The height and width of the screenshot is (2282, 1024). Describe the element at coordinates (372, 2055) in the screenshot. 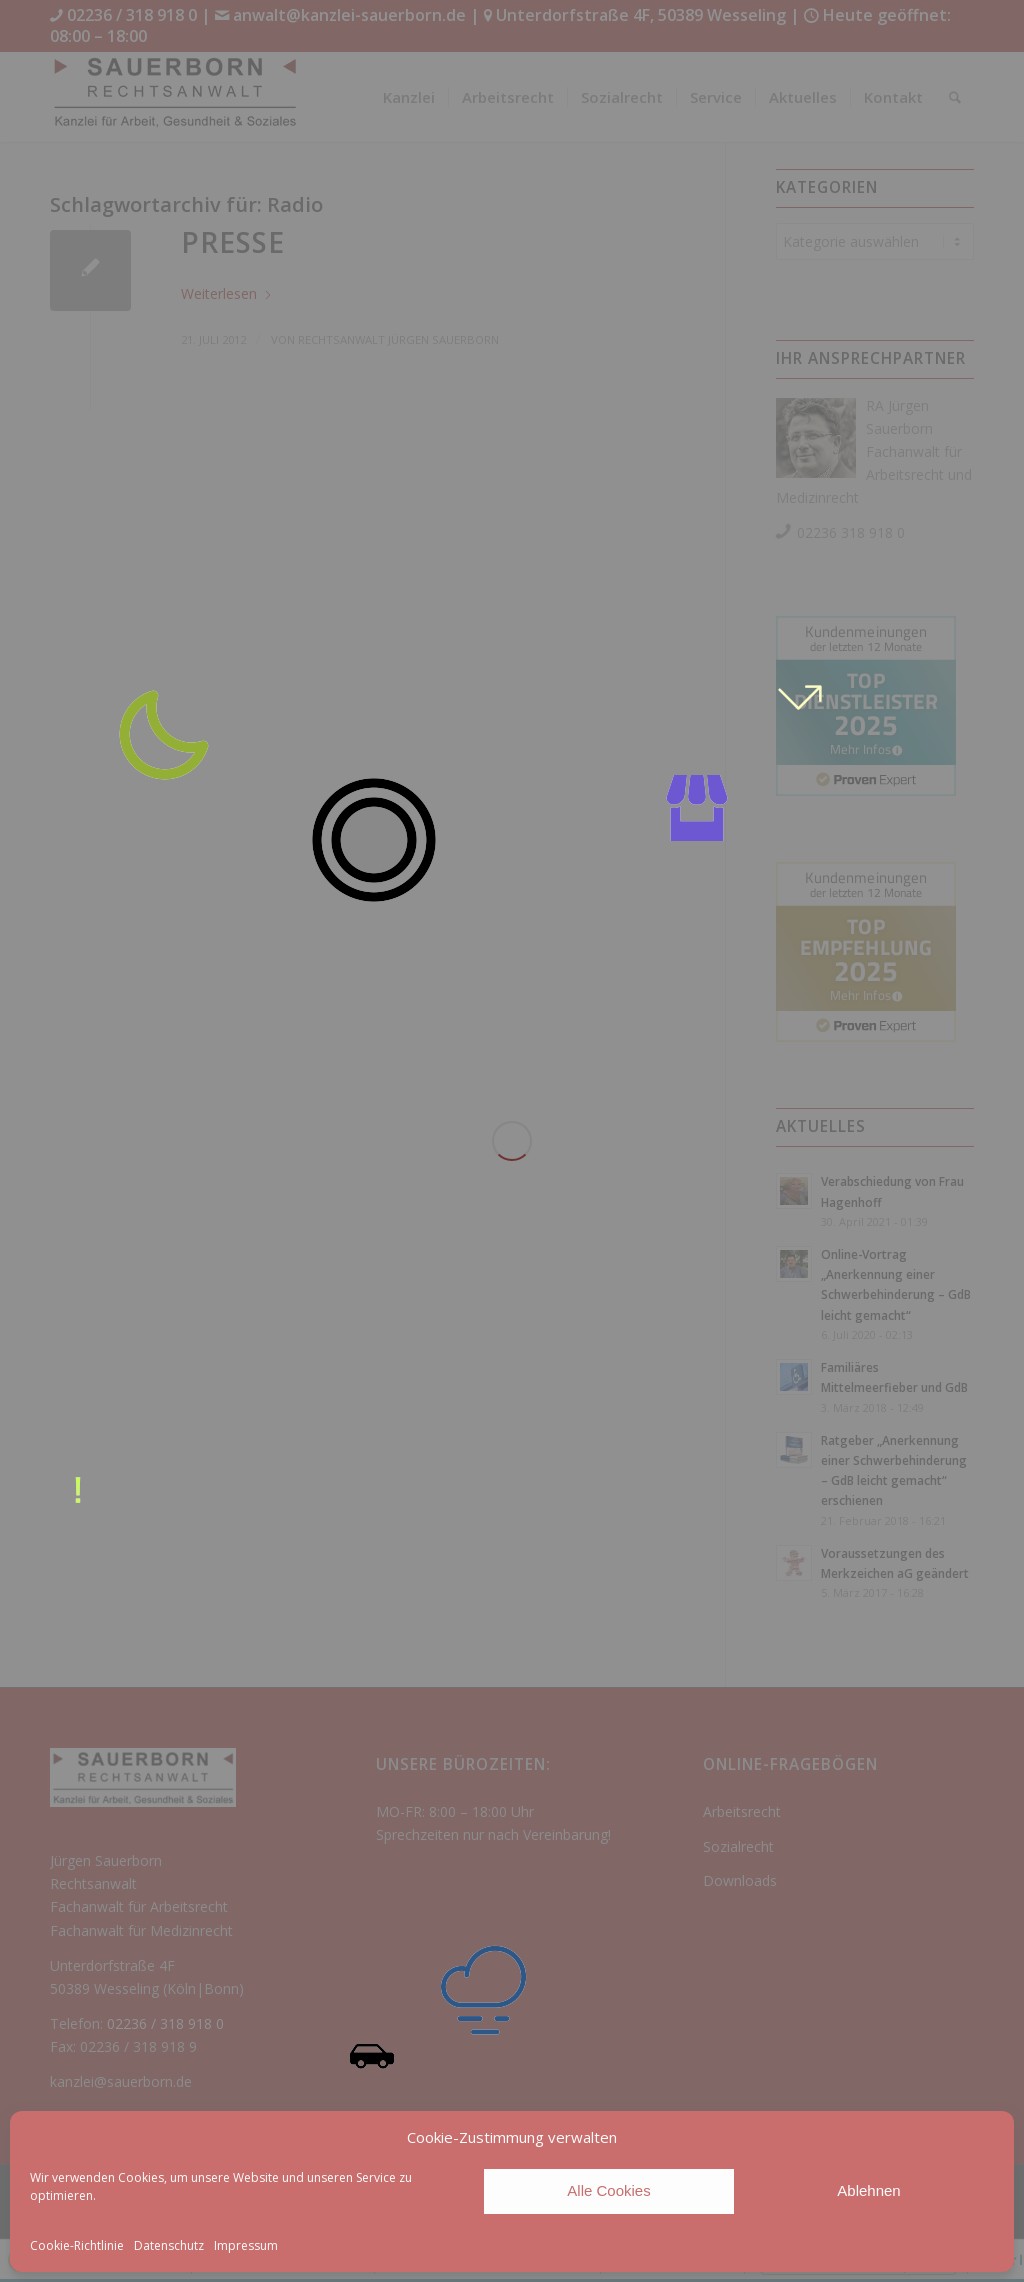

I see `access vehicle or car-related settings` at that location.